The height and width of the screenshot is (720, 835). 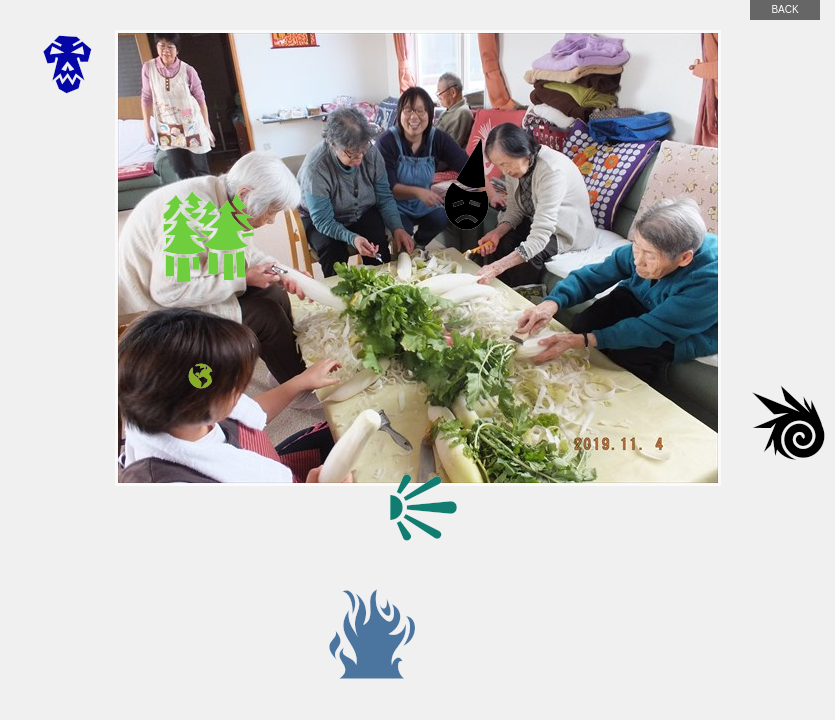 I want to click on indicates a celebration or special event, so click(x=370, y=634).